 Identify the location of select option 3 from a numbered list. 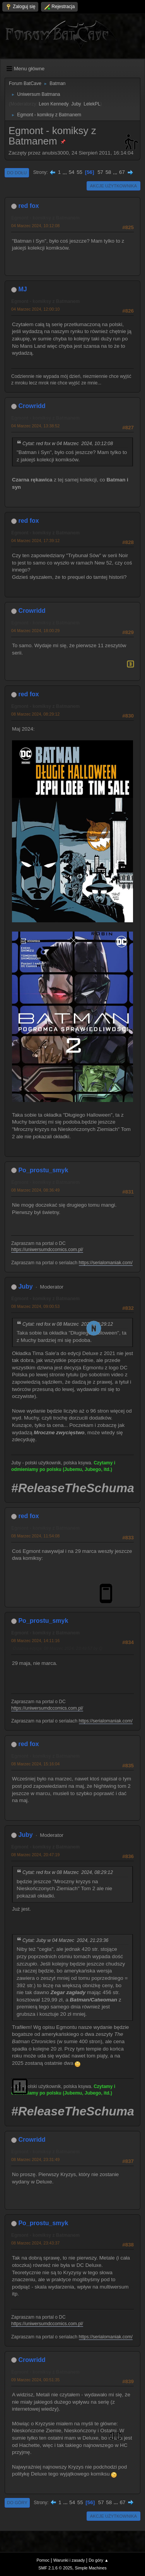
(130, 664).